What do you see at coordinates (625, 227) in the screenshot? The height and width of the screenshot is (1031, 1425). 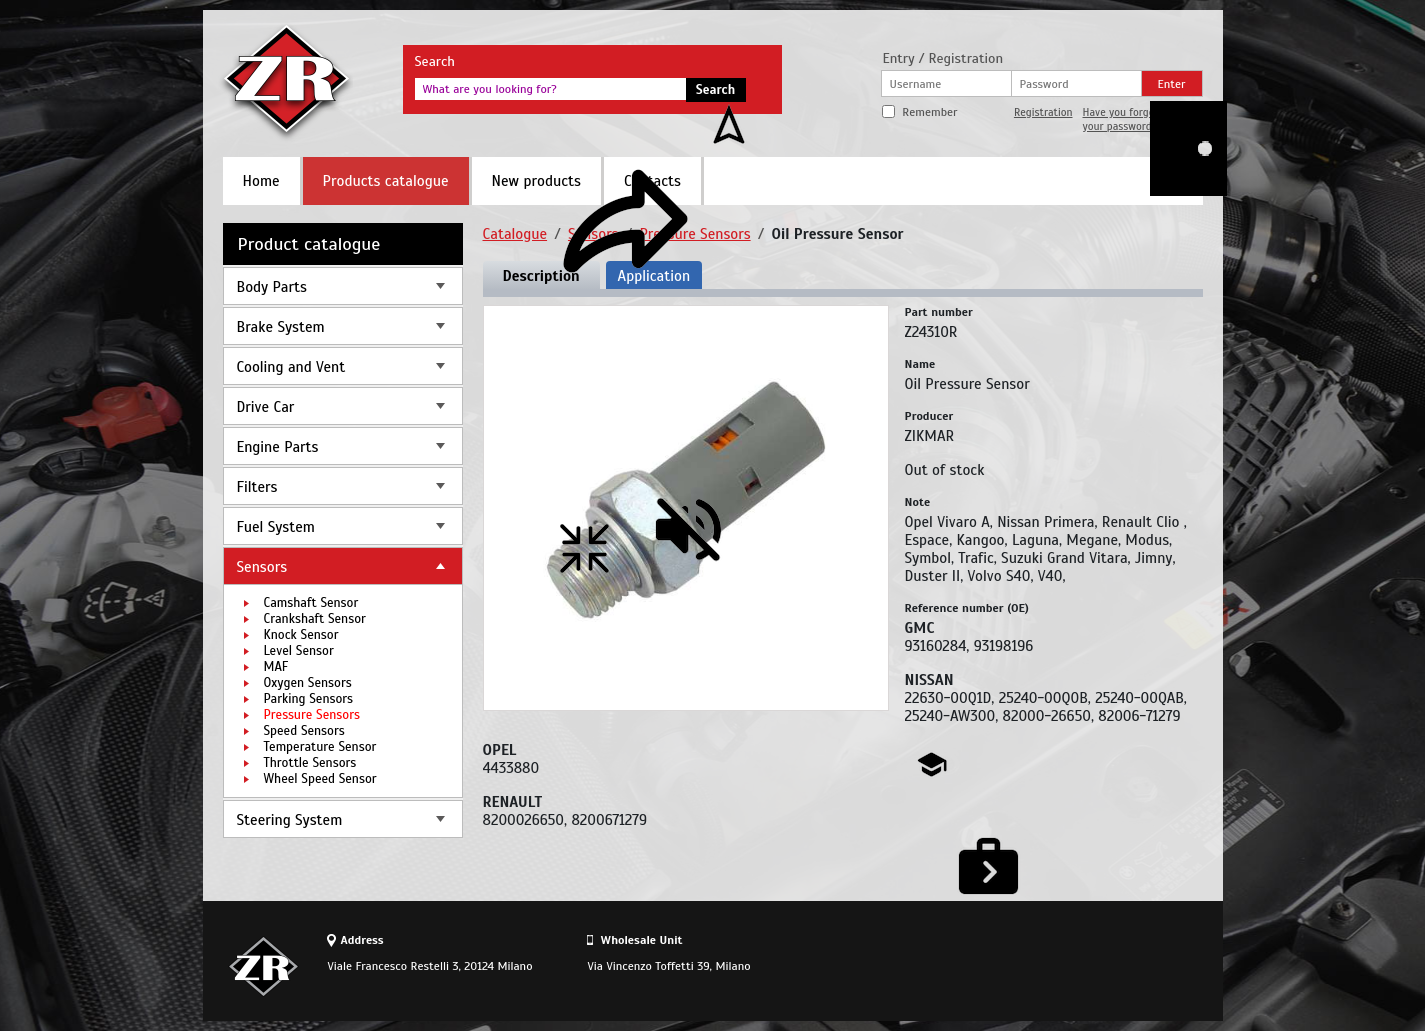 I see `share content with others` at bounding box center [625, 227].